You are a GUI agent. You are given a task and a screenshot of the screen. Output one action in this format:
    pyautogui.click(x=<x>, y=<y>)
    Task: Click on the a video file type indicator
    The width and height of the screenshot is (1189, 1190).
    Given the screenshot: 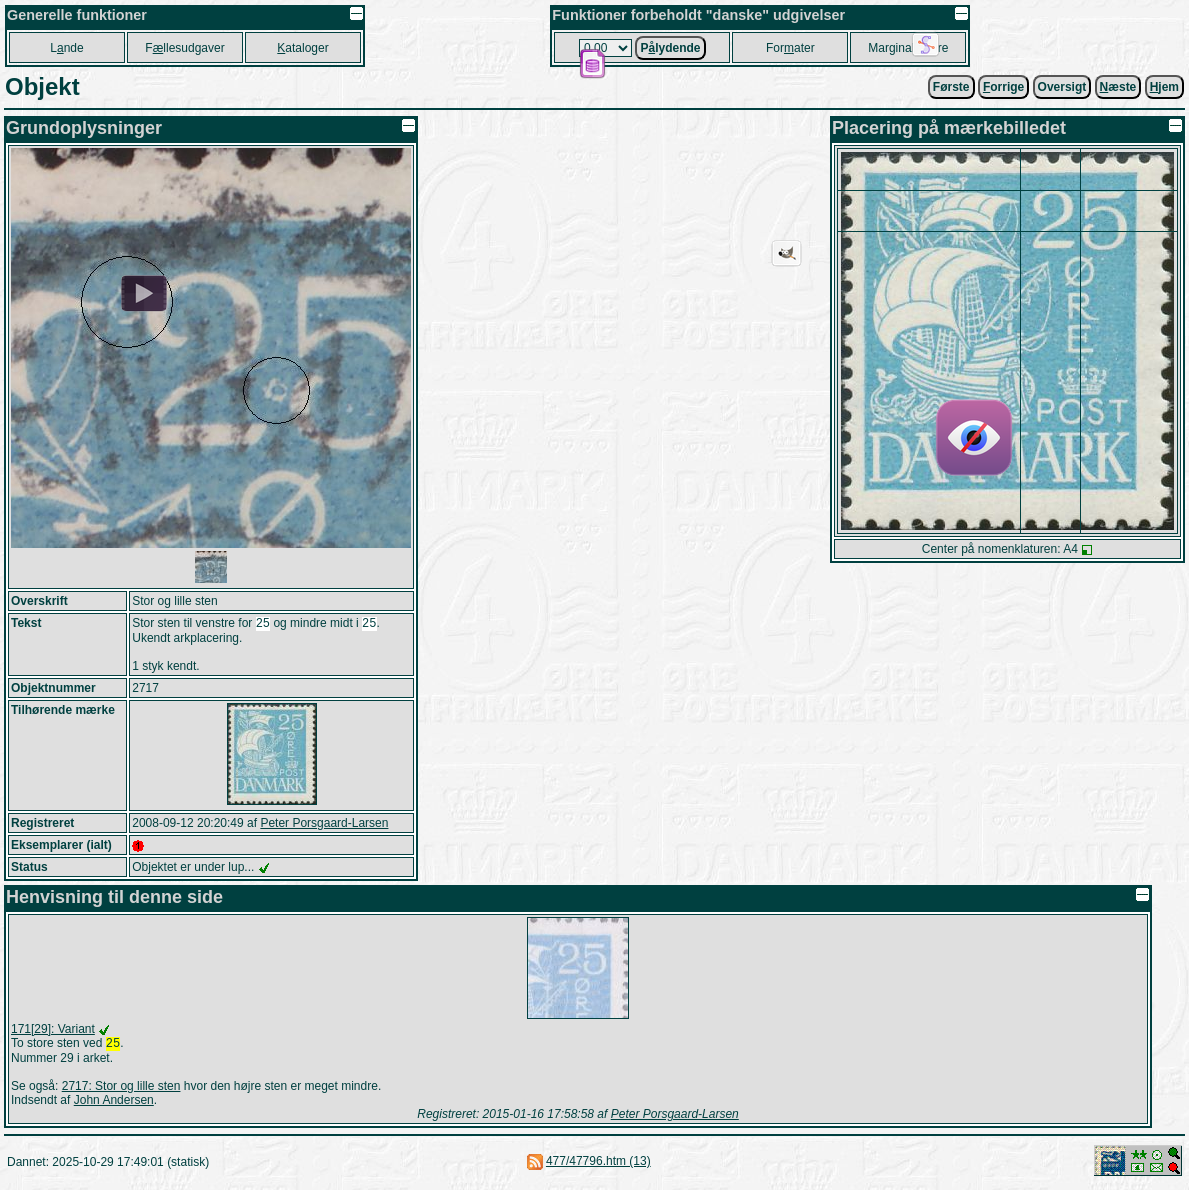 What is the action you would take?
    pyautogui.click(x=144, y=290)
    